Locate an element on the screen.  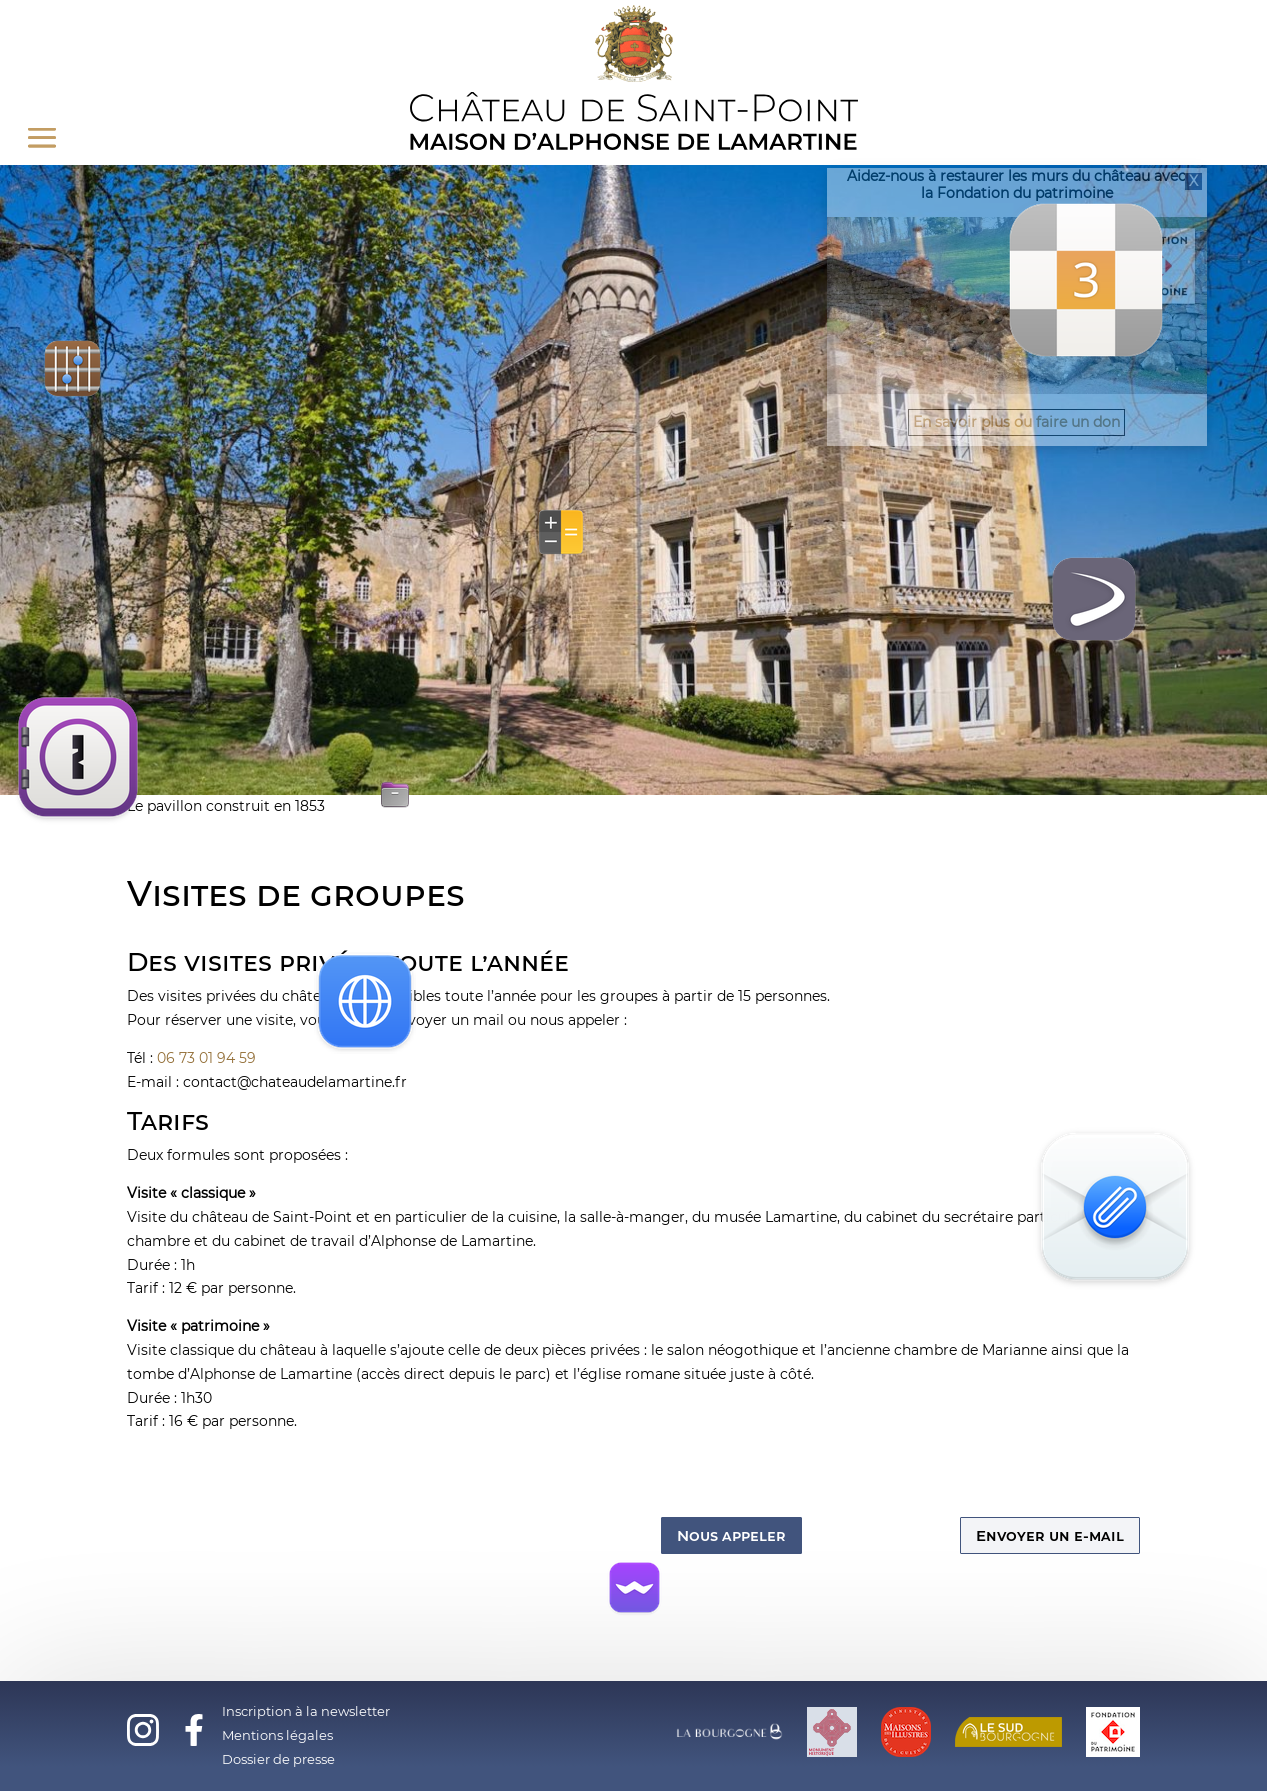
open fretboard app for learning guitar chords is located at coordinates (72, 368).